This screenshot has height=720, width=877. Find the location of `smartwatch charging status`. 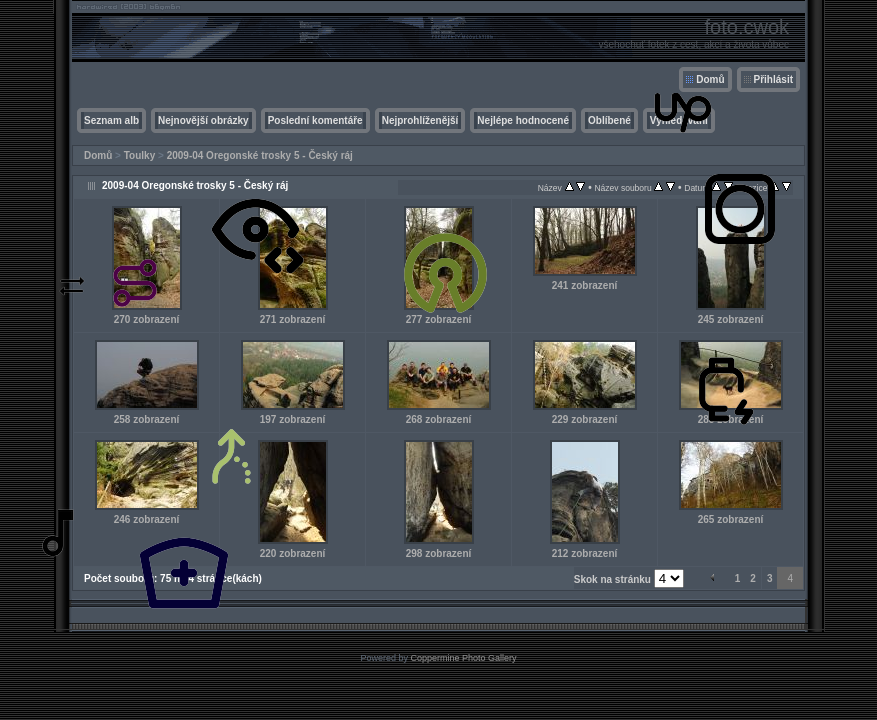

smartwatch charging status is located at coordinates (721, 389).